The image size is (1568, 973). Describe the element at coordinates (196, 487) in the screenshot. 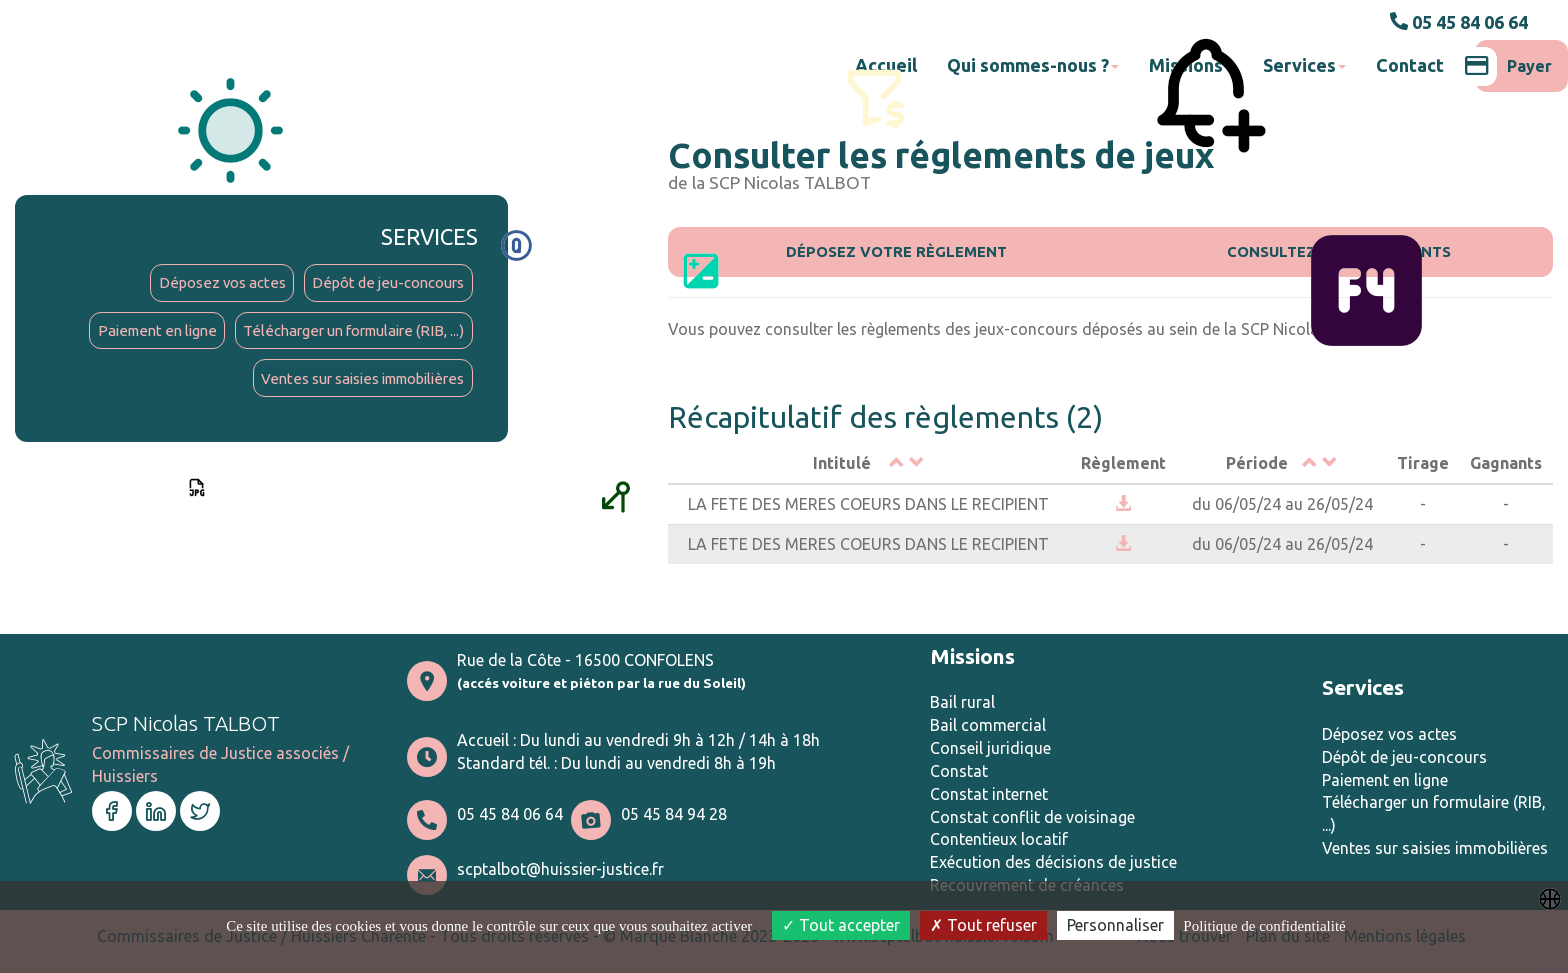

I see `indicates a JPG image file type` at that location.